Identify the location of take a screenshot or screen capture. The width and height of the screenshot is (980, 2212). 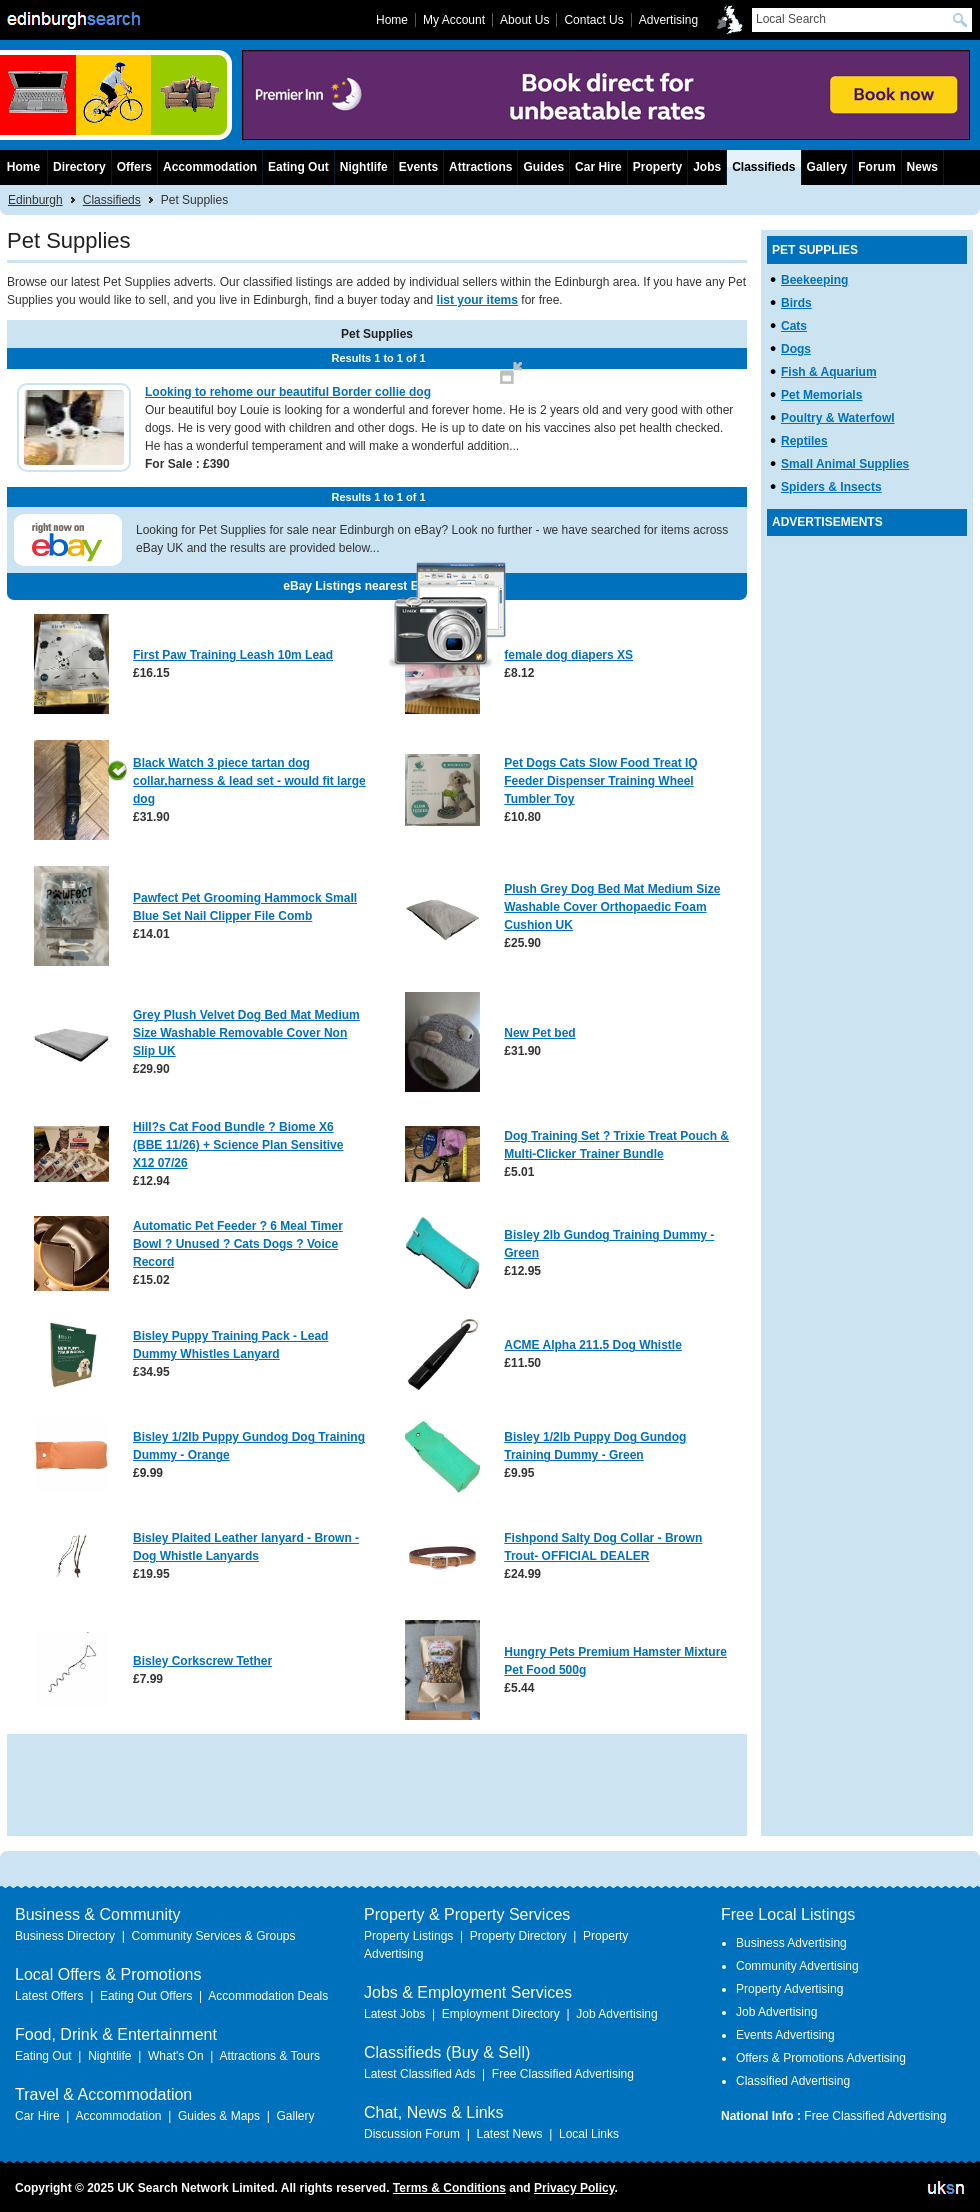
(449, 614).